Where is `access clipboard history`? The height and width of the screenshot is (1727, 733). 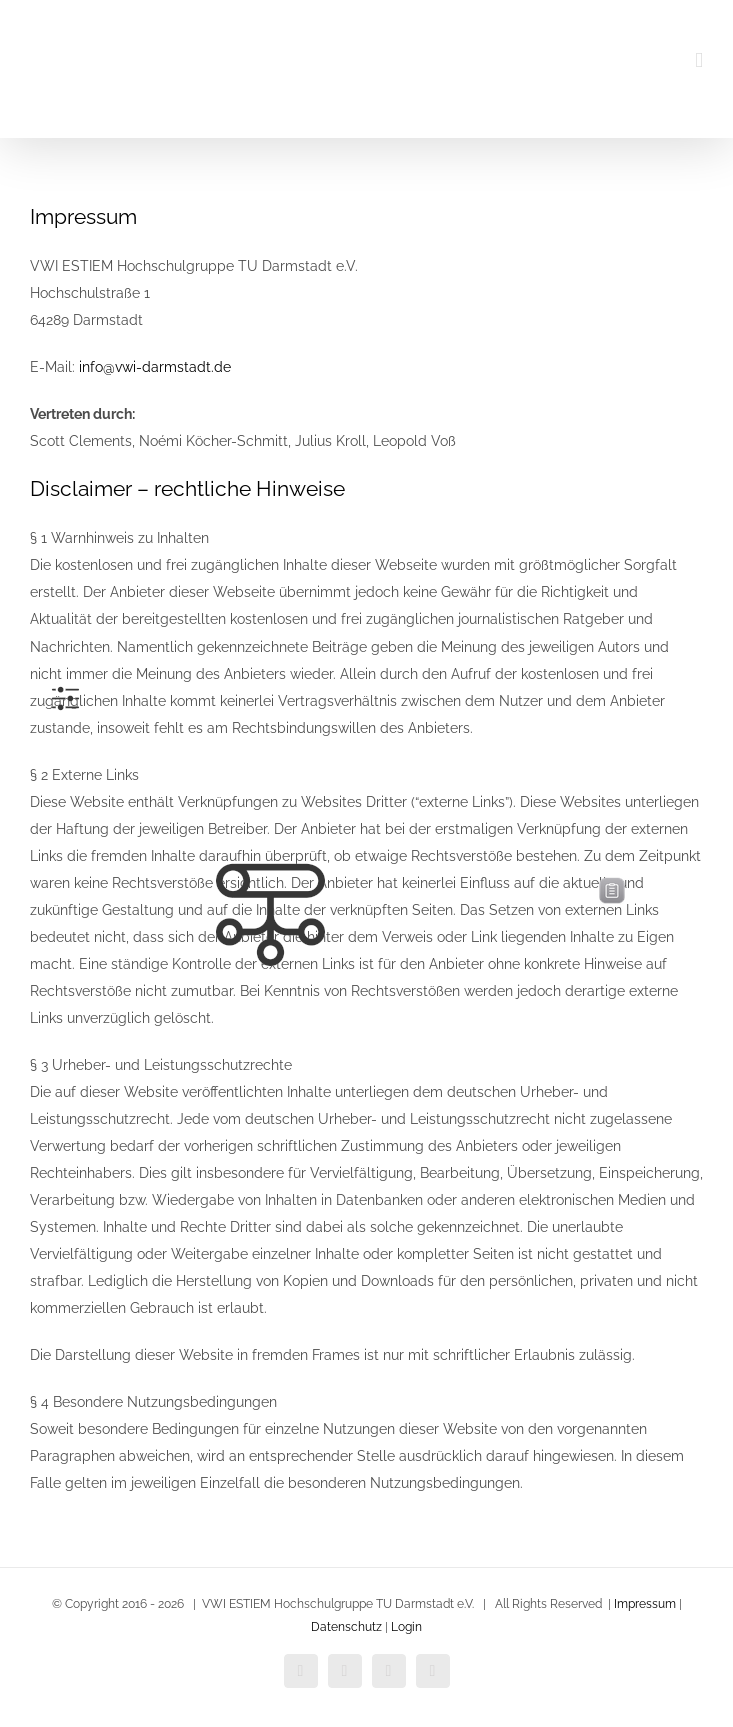 access clipboard history is located at coordinates (612, 891).